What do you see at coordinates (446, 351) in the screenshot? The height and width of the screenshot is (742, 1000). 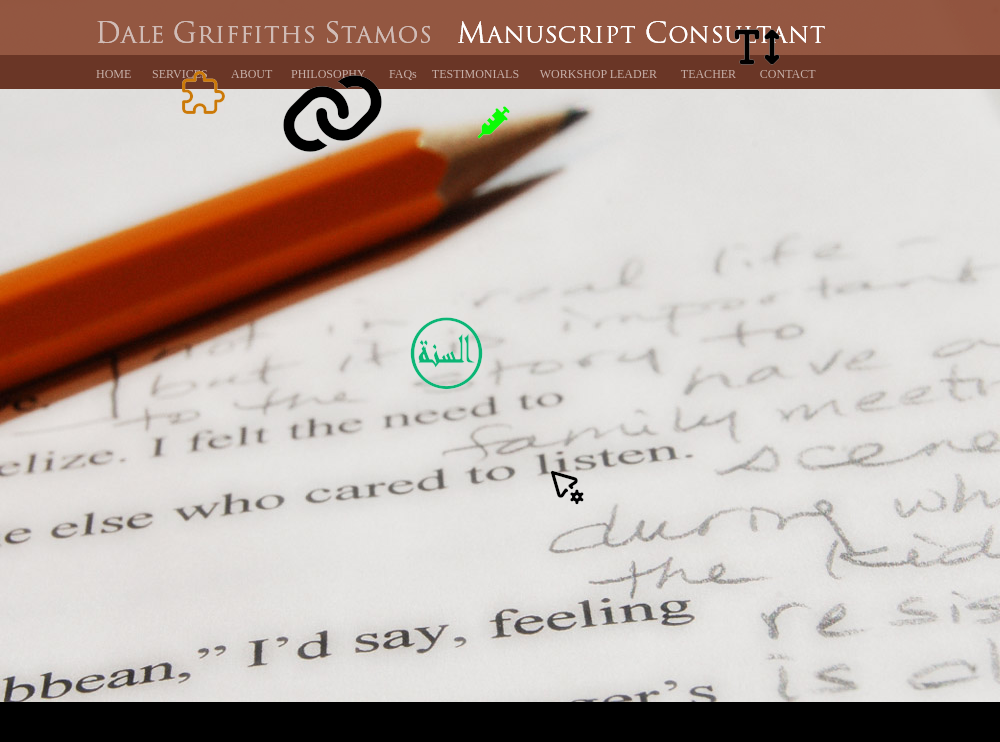 I see `US Sunnah Foundation logo` at bounding box center [446, 351].